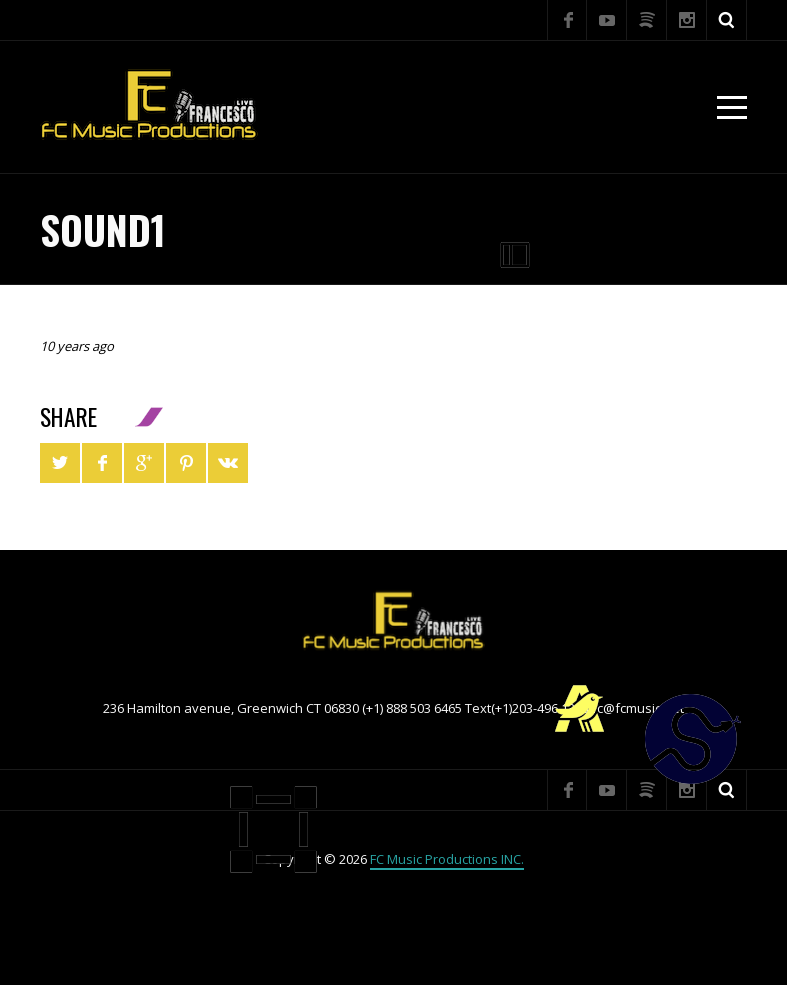  I want to click on toggle the sidebar panel, so click(515, 255).